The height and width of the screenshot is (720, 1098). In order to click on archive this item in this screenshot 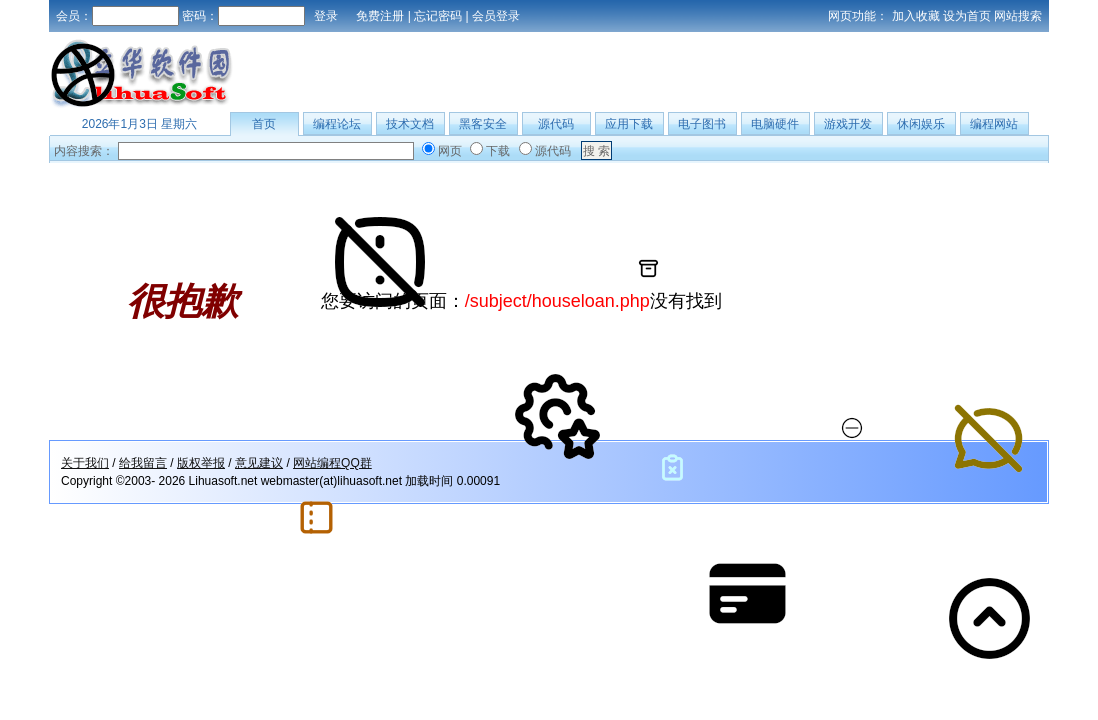, I will do `click(648, 268)`.